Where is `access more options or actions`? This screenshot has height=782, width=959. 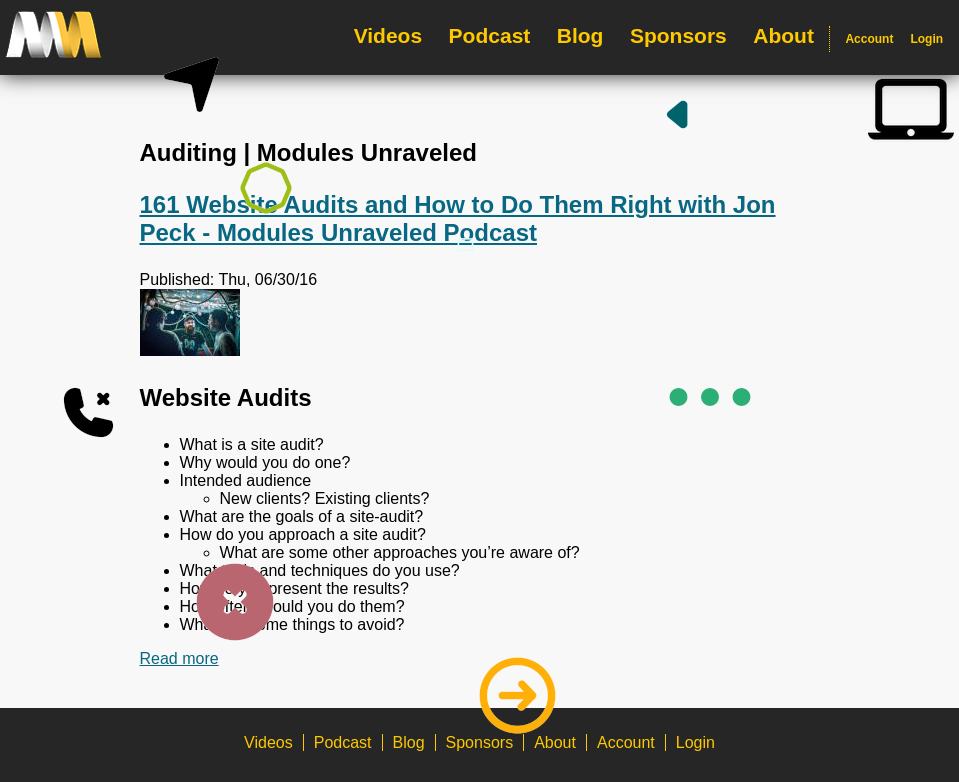 access more options or actions is located at coordinates (710, 397).